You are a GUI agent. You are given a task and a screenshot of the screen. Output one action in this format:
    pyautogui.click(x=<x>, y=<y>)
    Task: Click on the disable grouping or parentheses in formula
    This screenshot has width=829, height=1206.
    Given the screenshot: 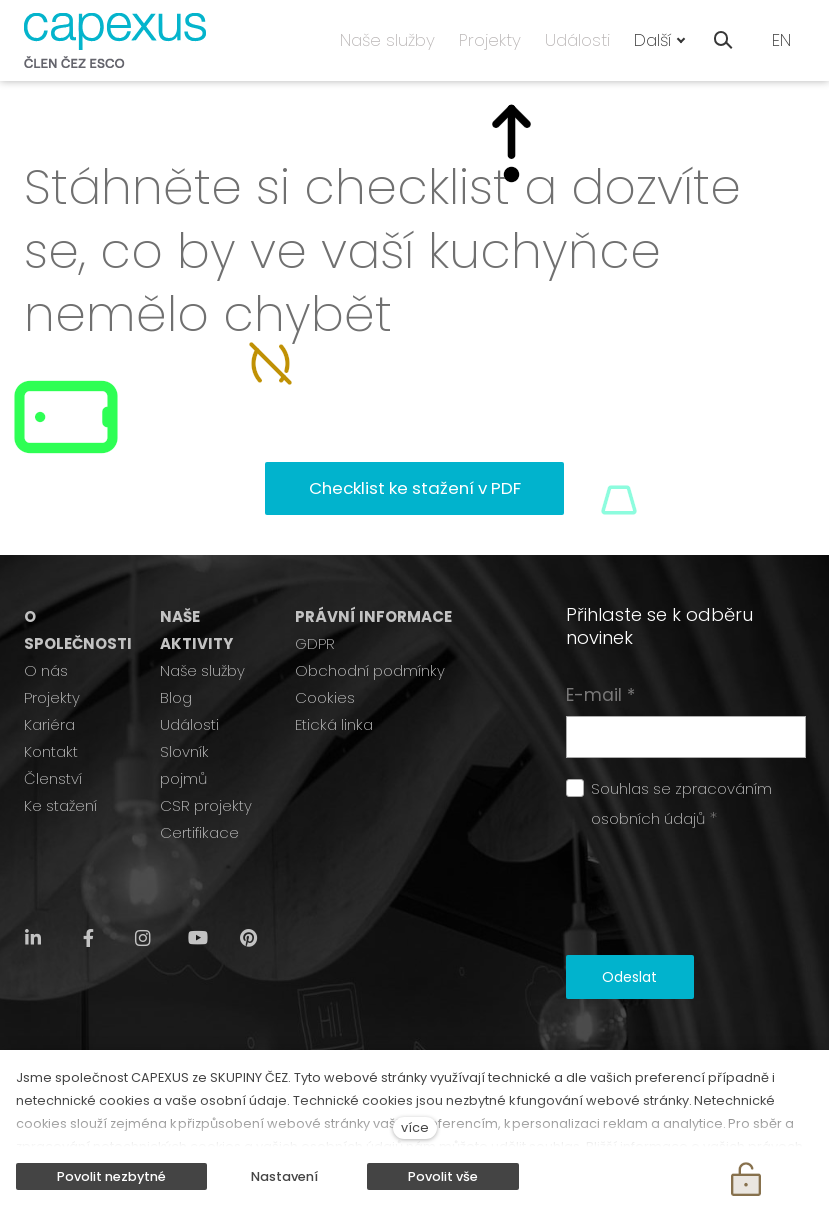 What is the action you would take?
    pyautogui.click(x=270, y=363)
    